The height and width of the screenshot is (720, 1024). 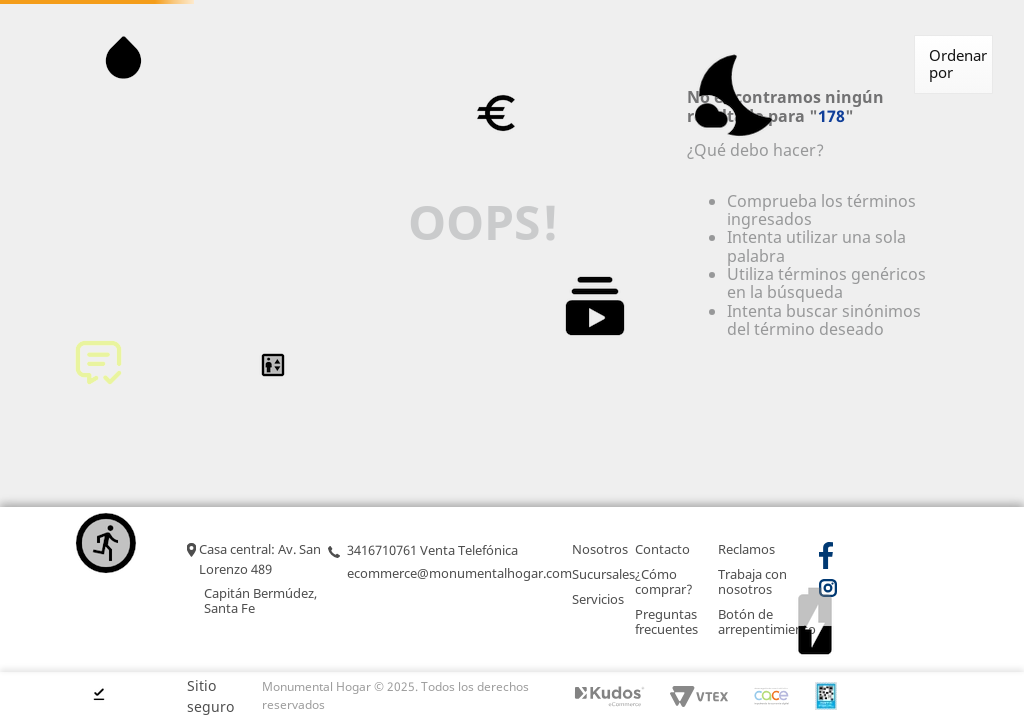 What do you see at coordinates (106, 543) in the screenshot?
I see `access running or jogging routes` at bounding box center [106, 543].